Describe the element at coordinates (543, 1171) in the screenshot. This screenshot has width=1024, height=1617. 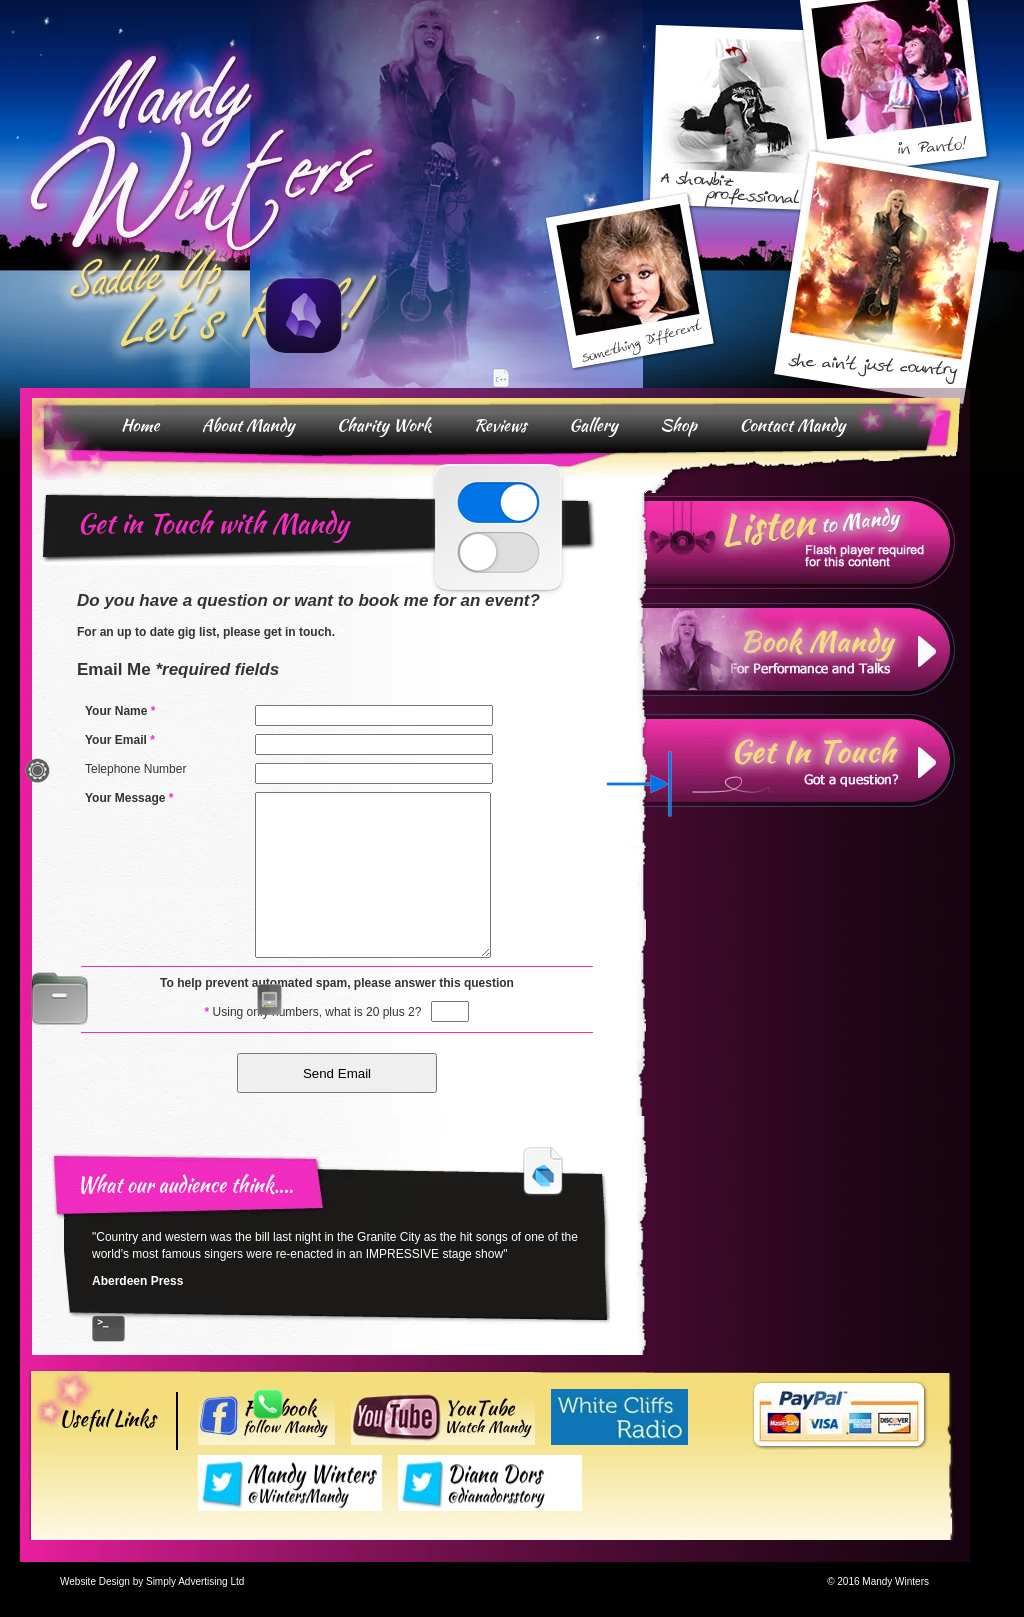
I see `a dart programming language source file` at that location.